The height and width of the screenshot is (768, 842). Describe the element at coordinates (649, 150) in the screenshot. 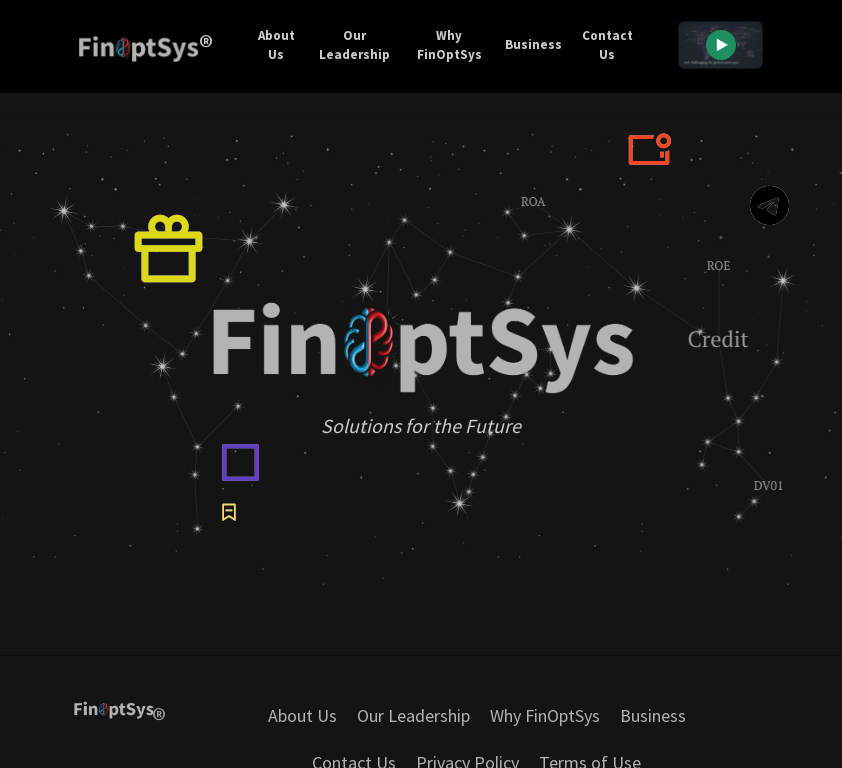

I see `access phone camera or video recording` at that location.